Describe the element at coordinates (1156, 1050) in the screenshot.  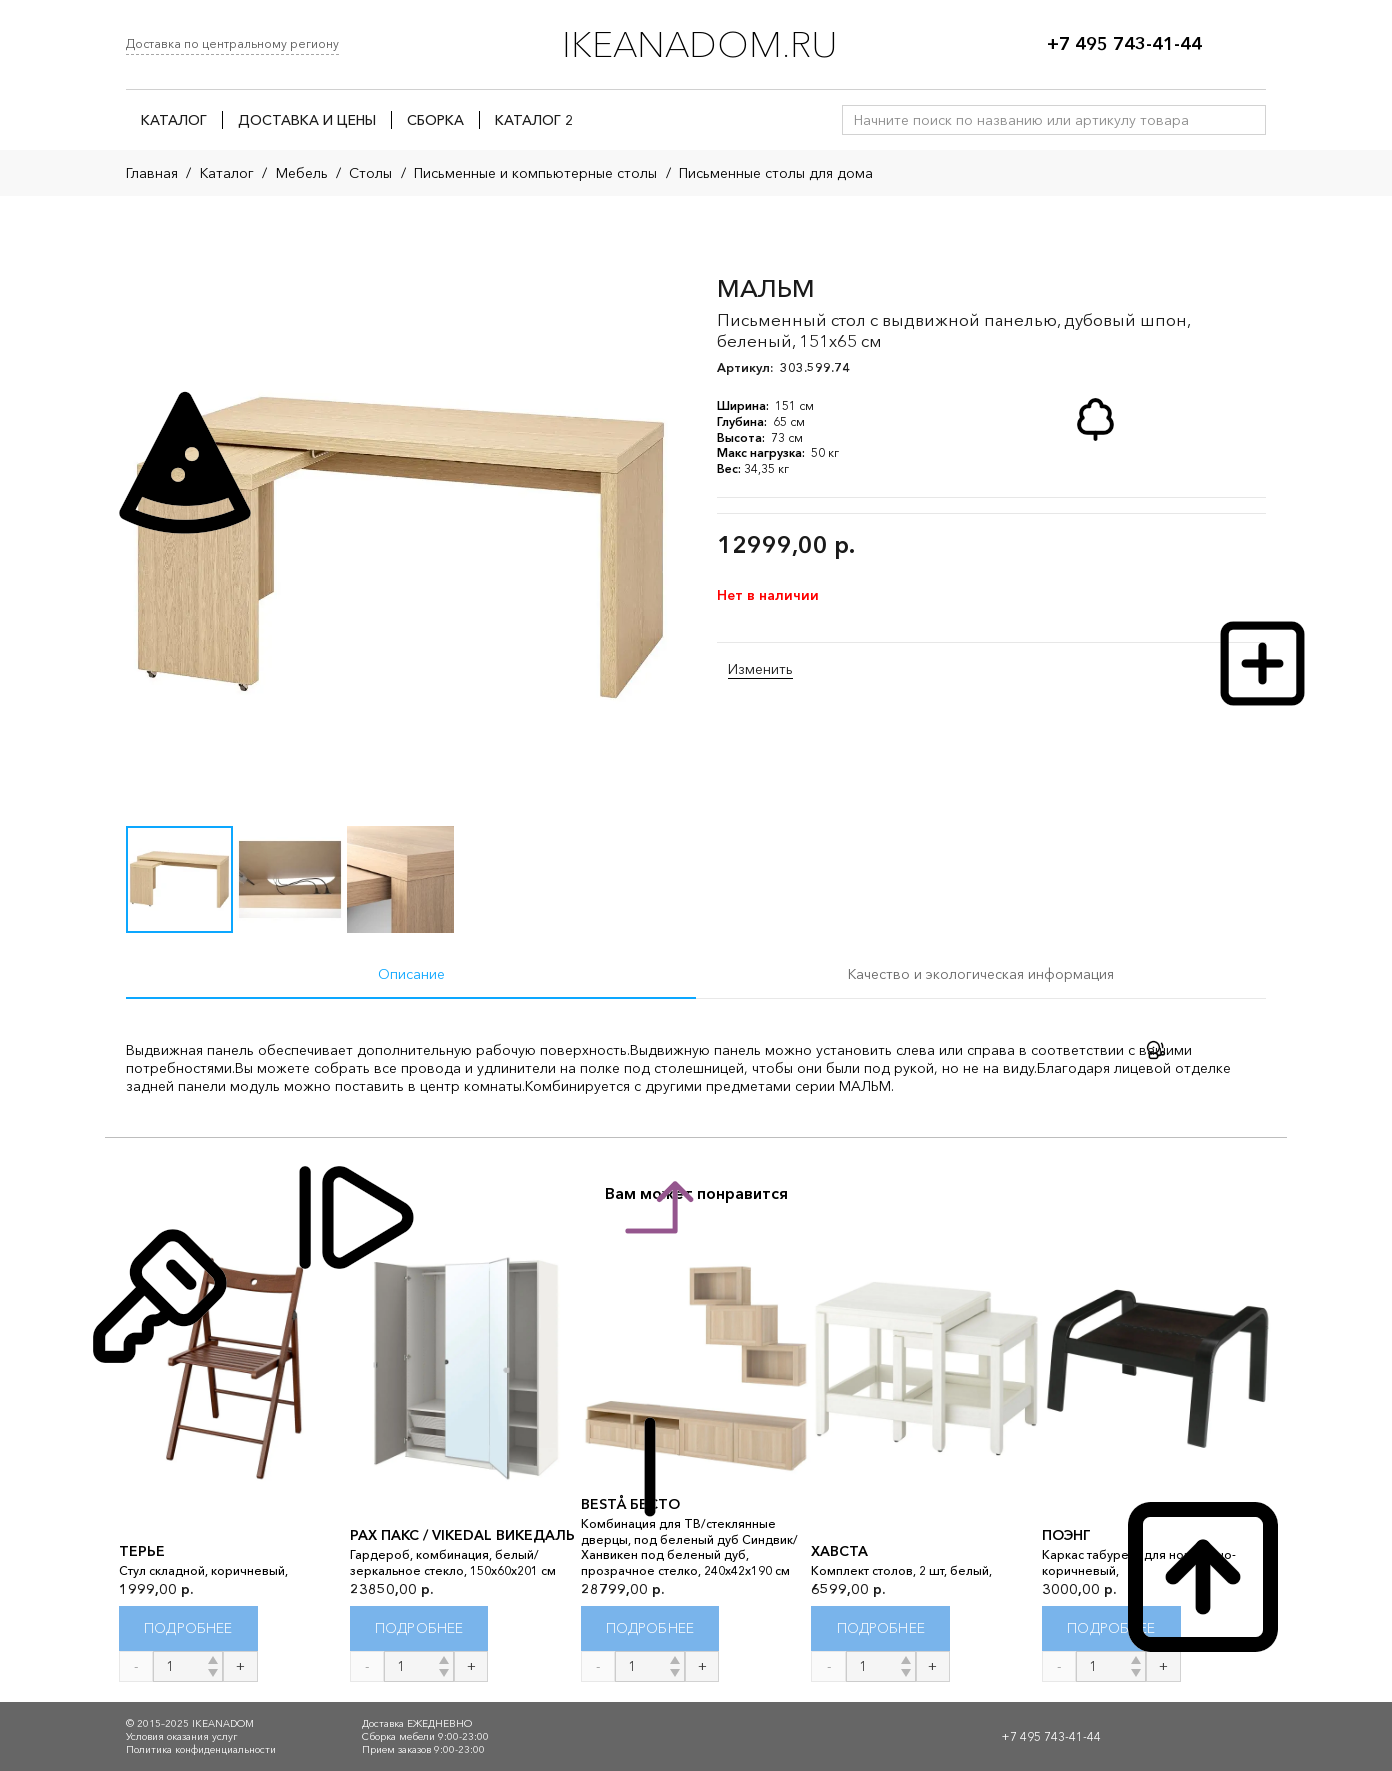
I see `trigger an alarm or alert` at that location.